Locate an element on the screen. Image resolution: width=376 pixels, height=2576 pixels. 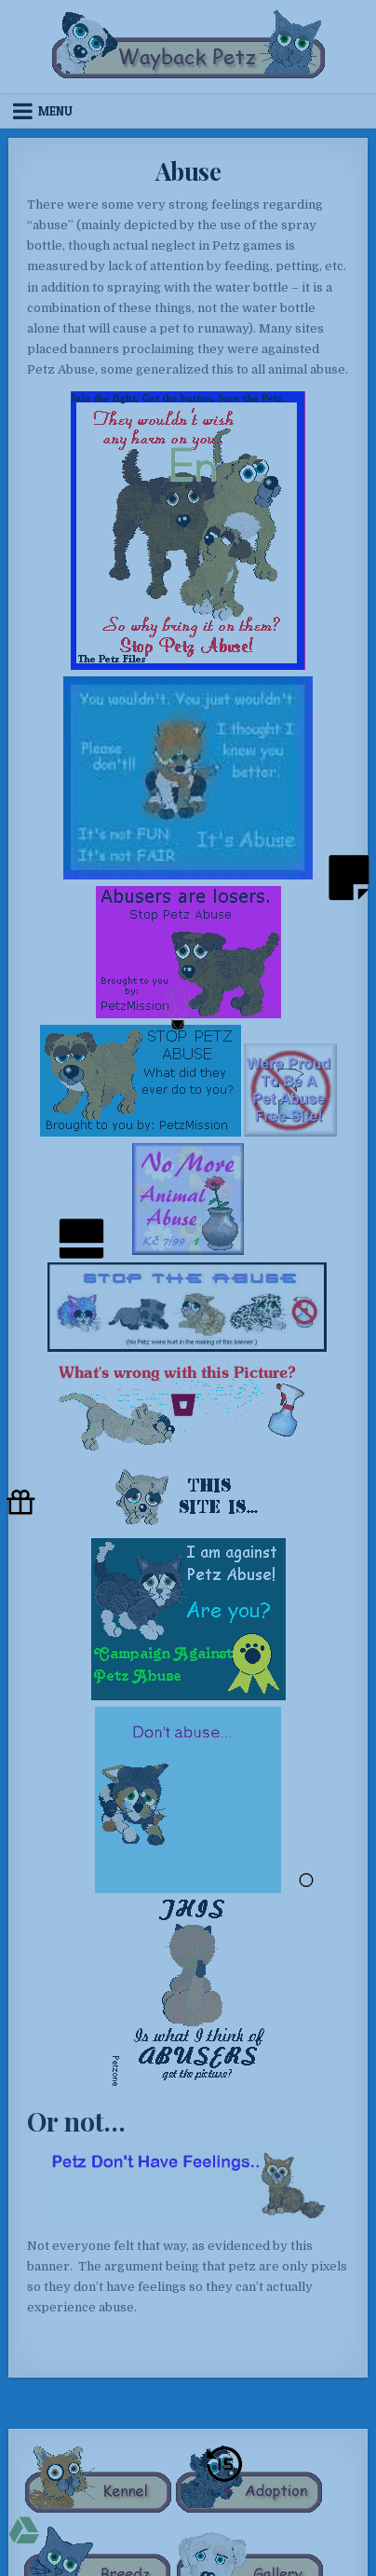
view document or file is located at coordinates (349, 878).